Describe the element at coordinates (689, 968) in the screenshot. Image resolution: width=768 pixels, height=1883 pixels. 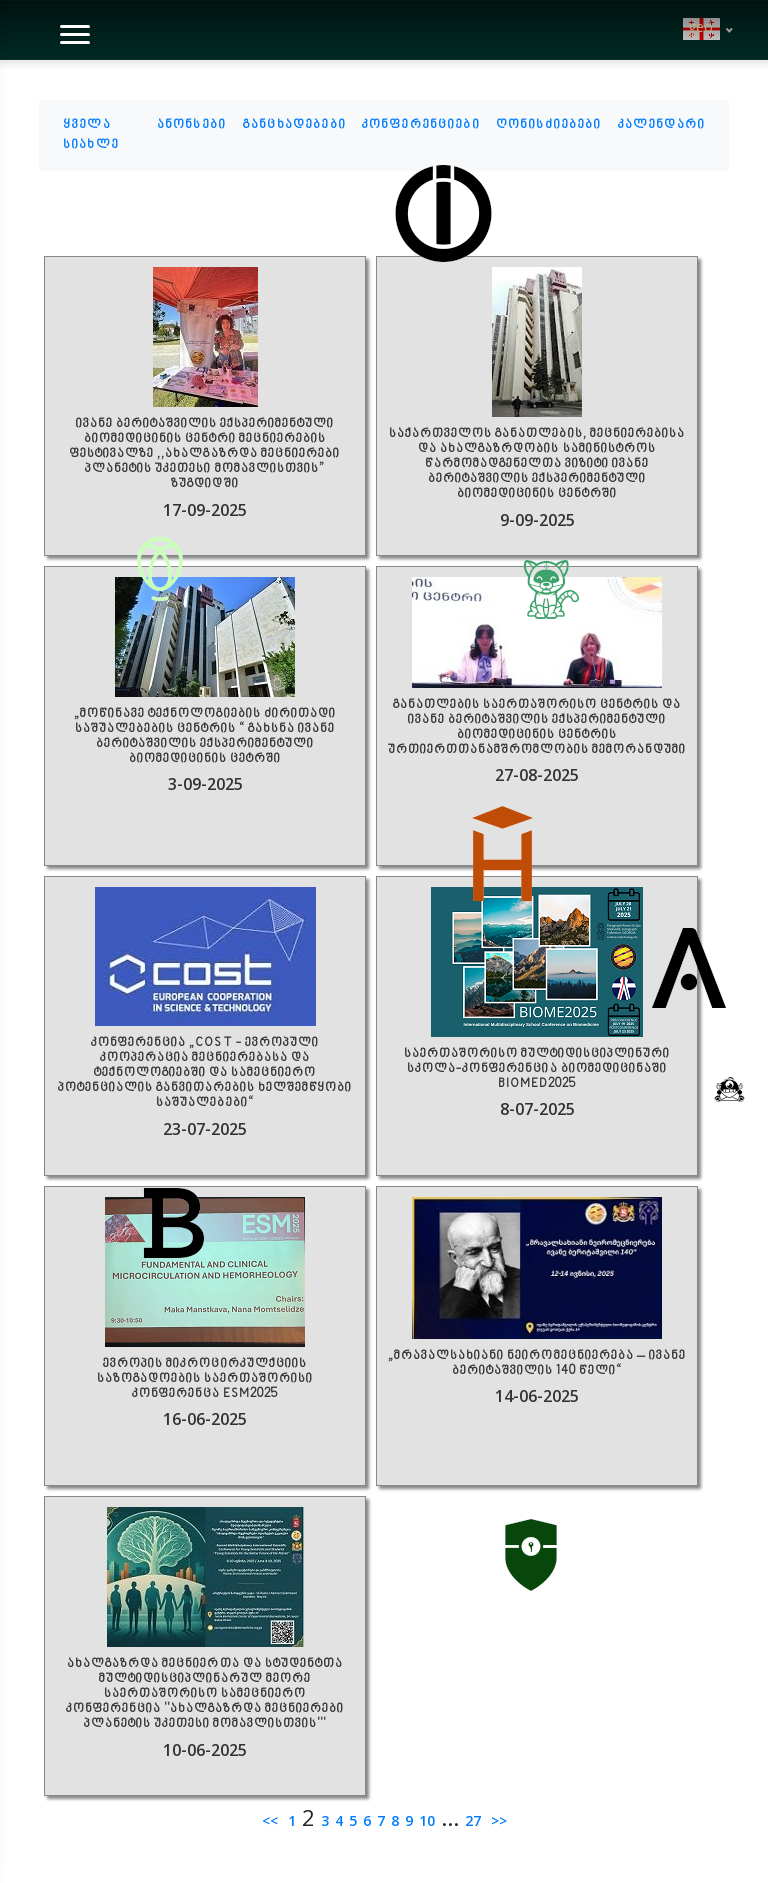
I see `actigraph brand logo` at that location.